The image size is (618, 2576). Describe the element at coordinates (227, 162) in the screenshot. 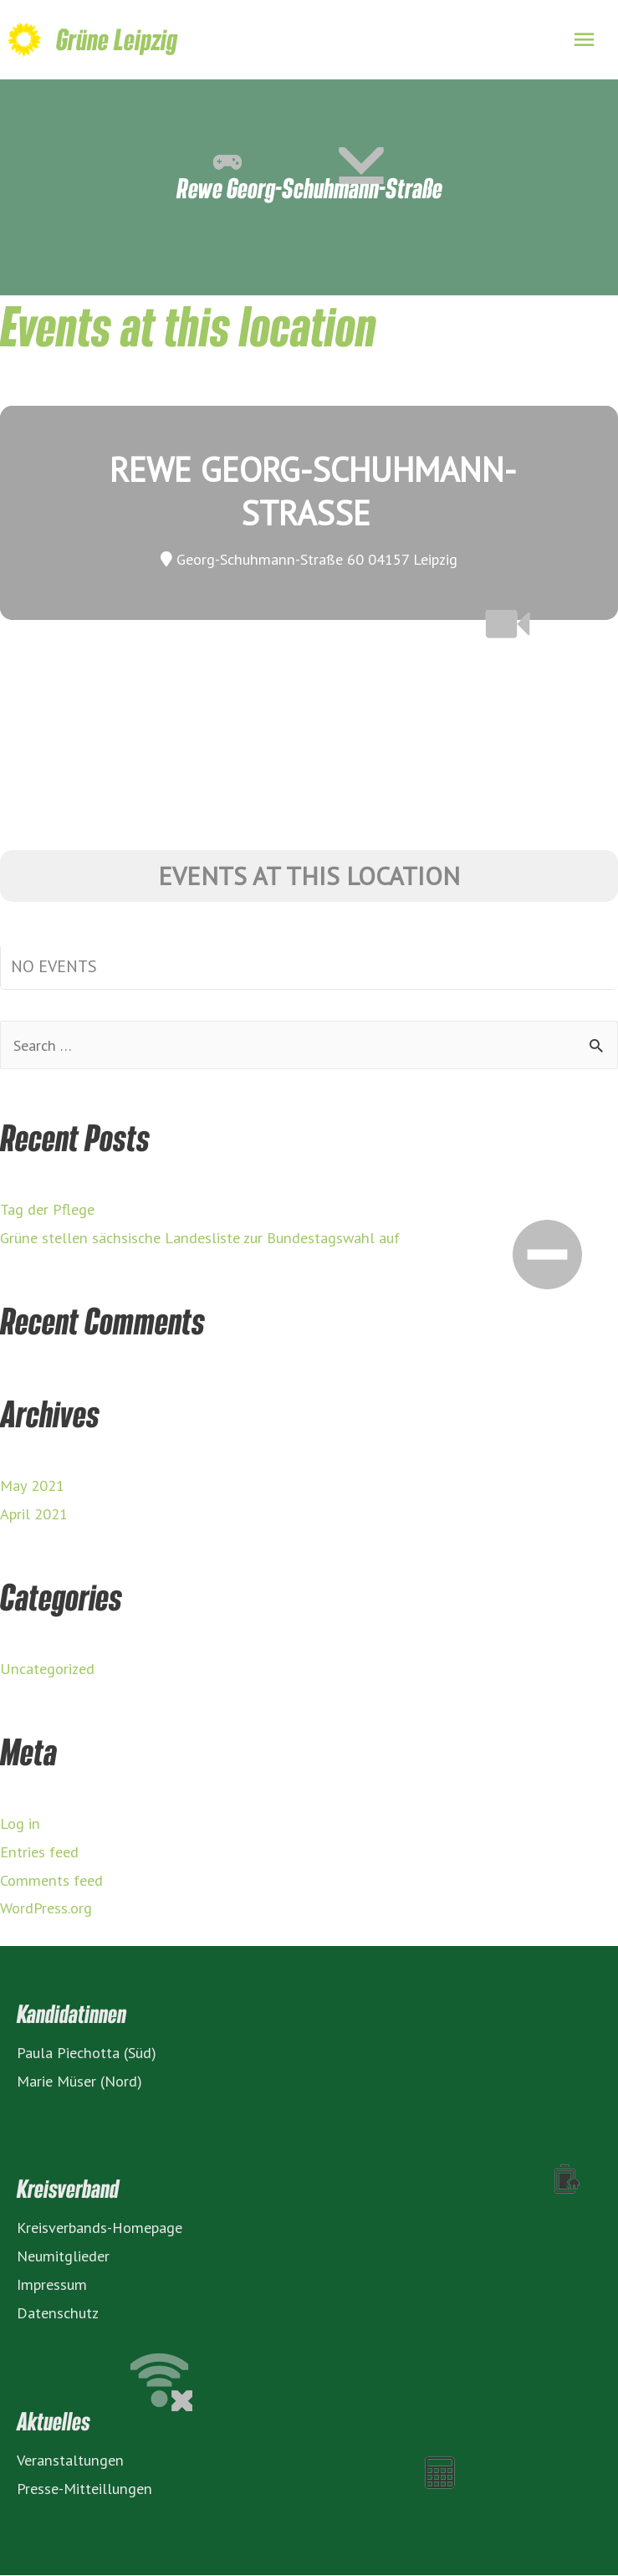

I see `game controller input device` at that location.